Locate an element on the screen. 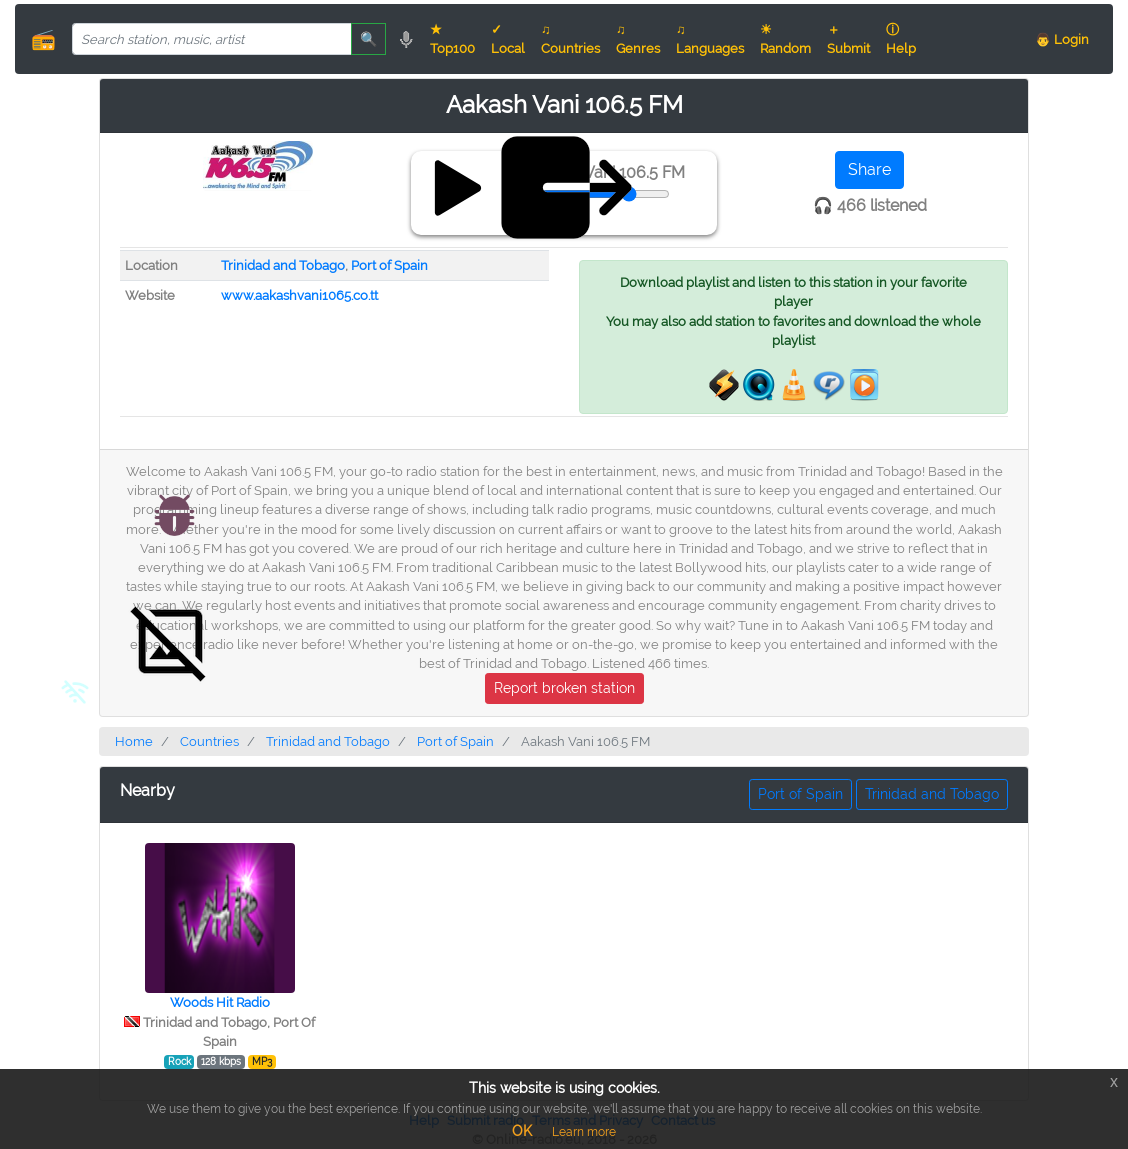 Image resolution: width=1128 pixels, height=1149 pixels. indicates no wifi connection available is located at coordinates (75, 692).